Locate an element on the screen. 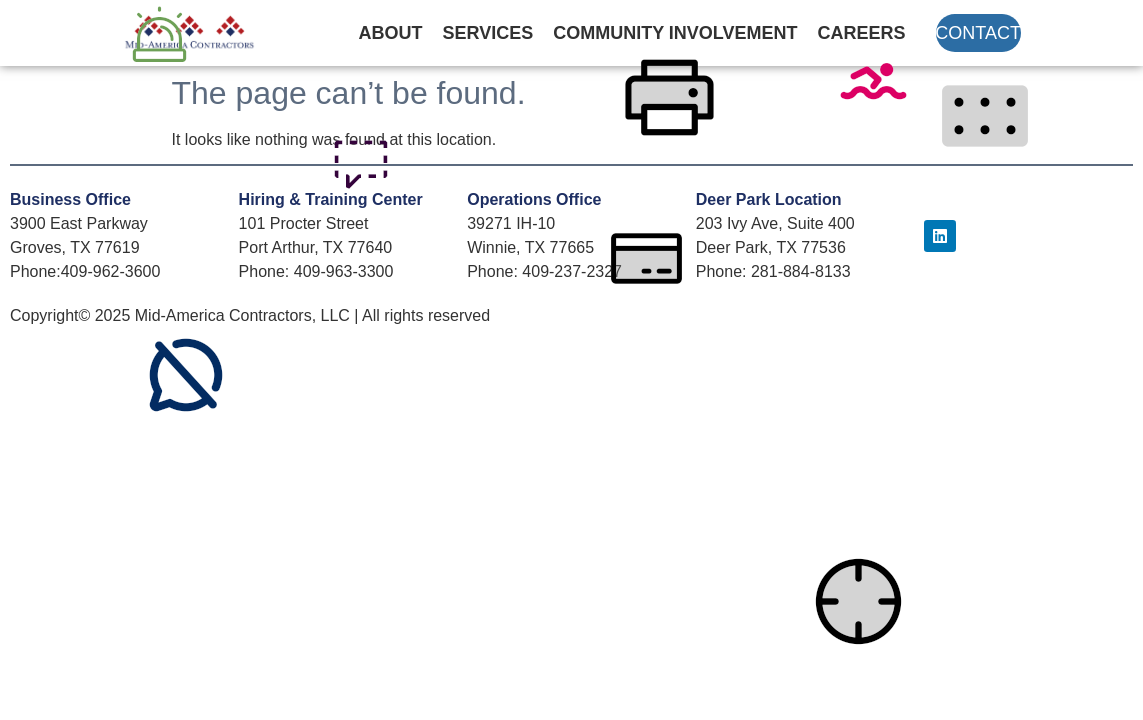  drag to reorder or rearrange items is located at coordinates (985, 116).